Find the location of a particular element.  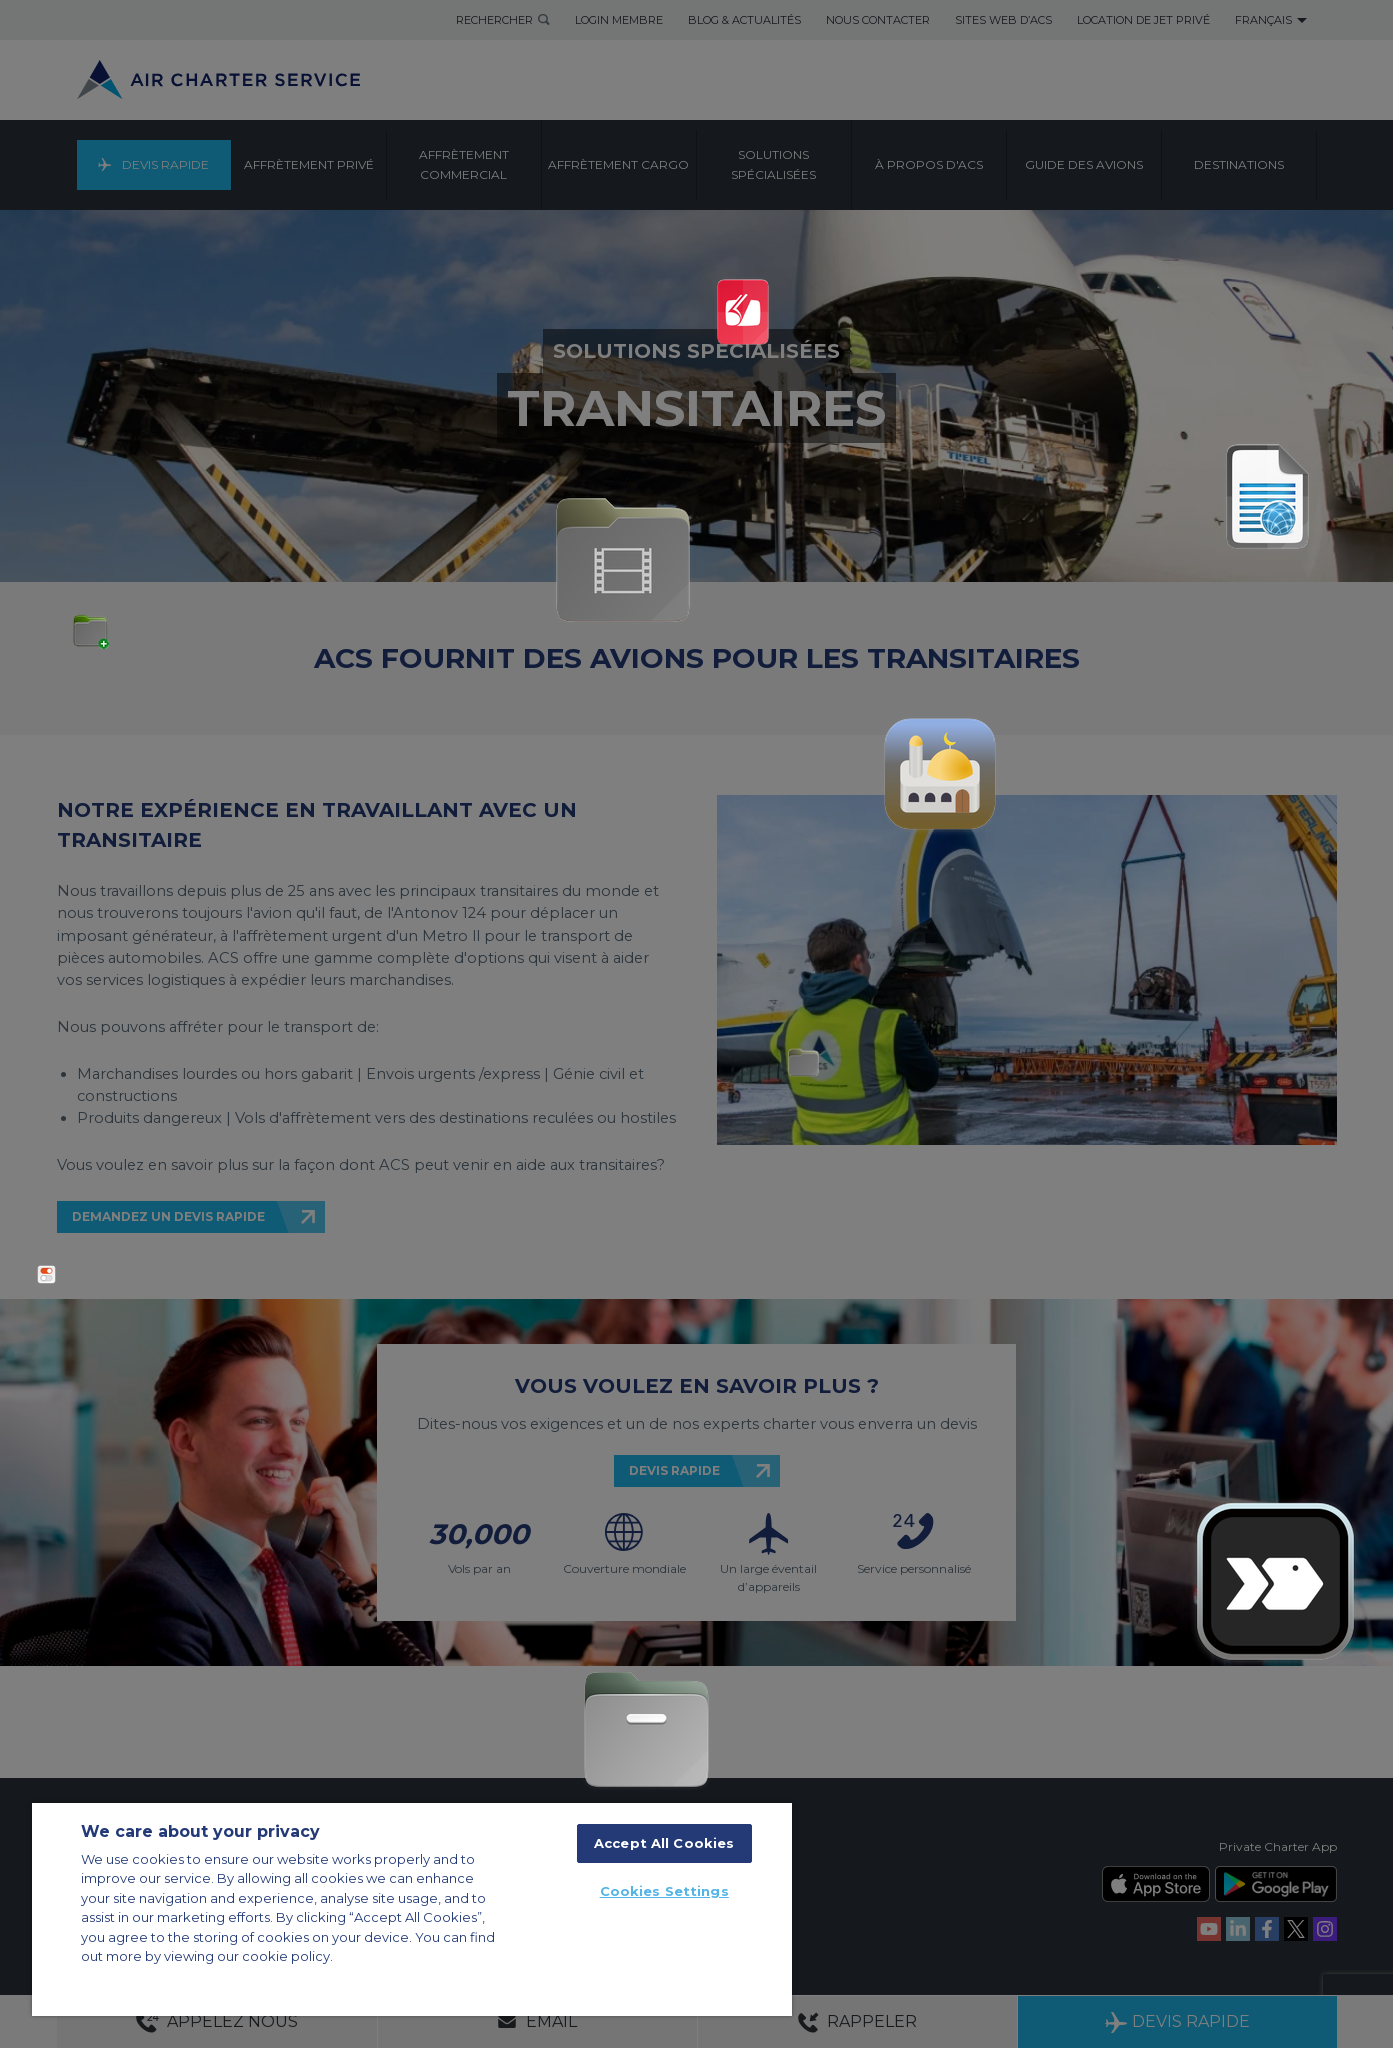

create a new folder is located at coordinates (90, 630).